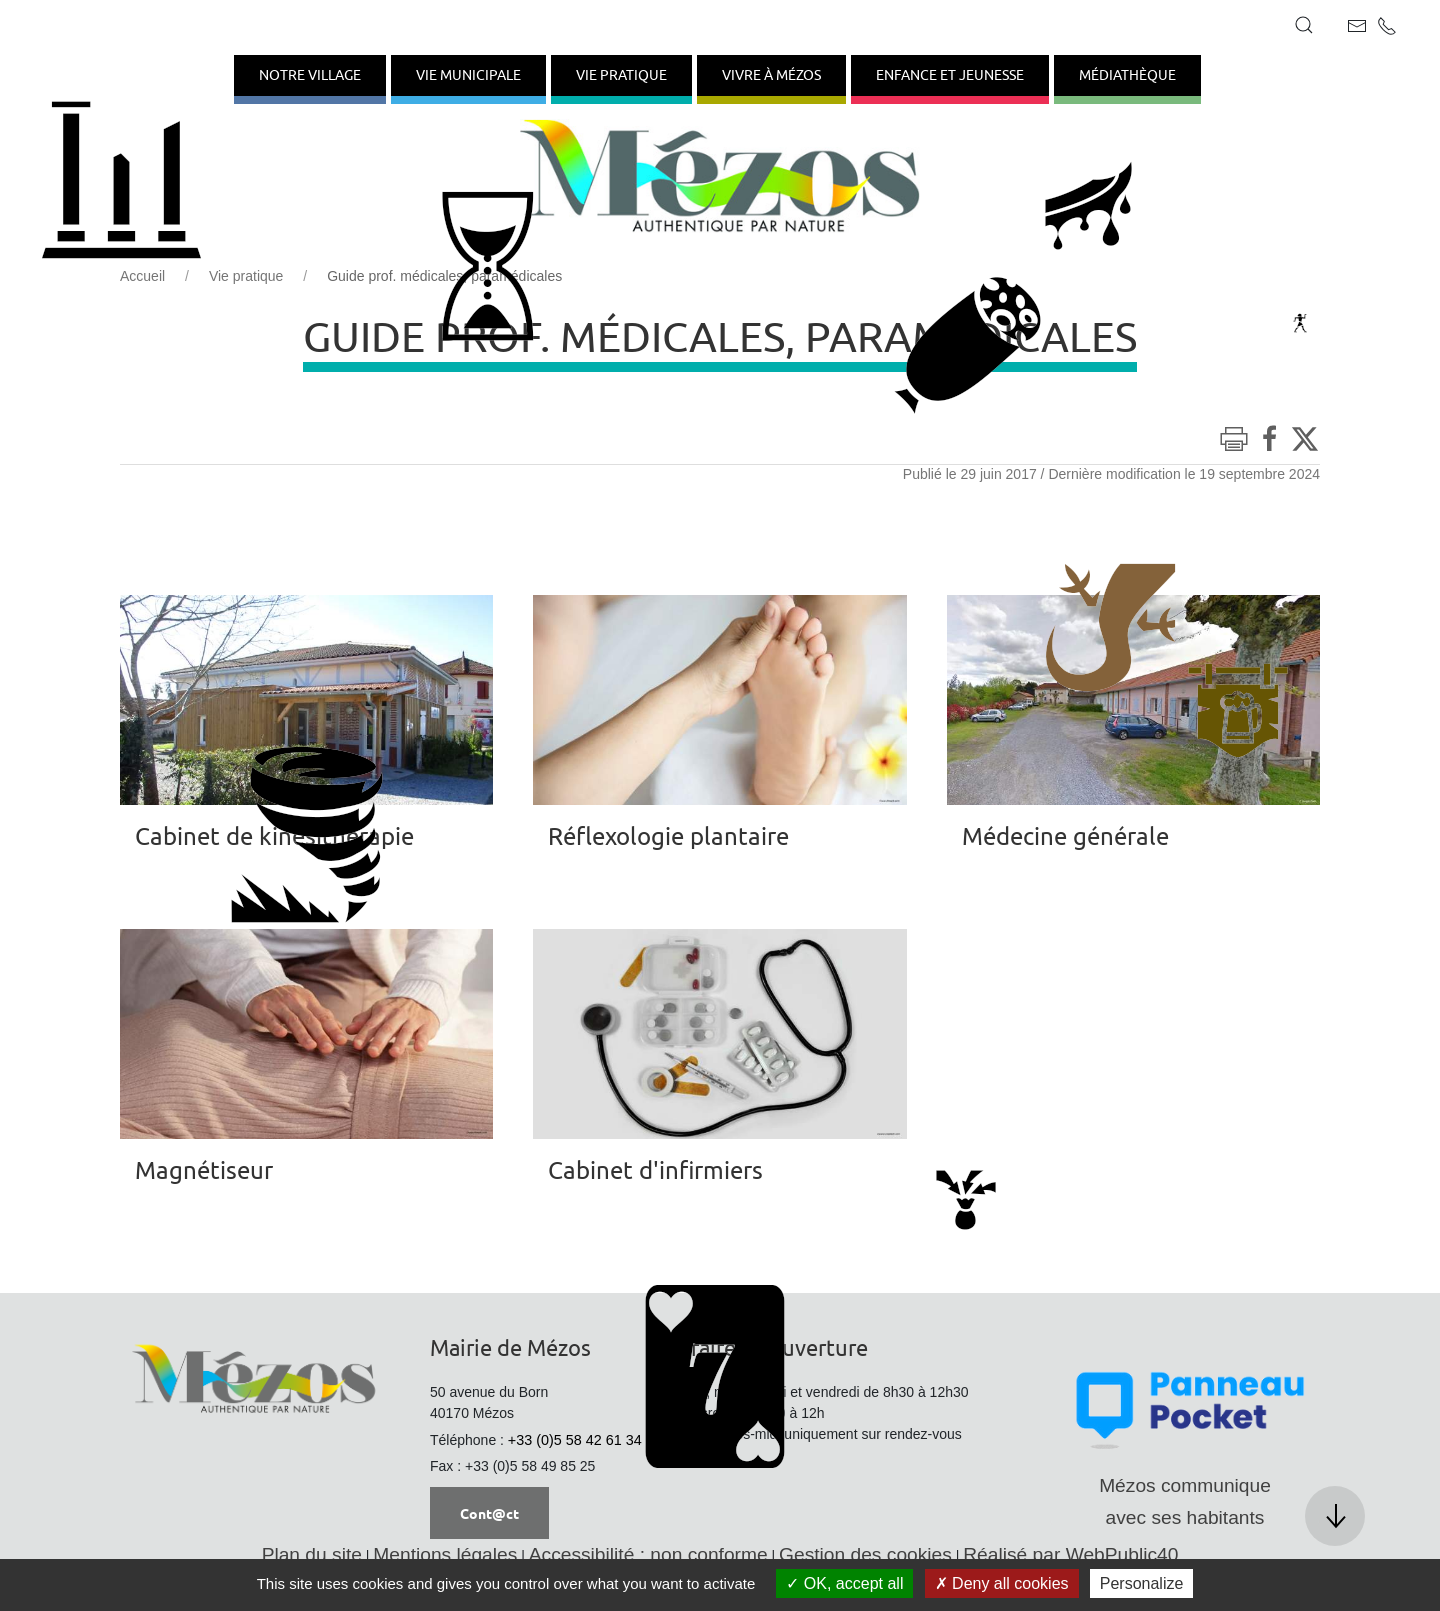 This screenshot has height=1611, width=1440. Describe the element at coordinates (1300, 323) in the screenshot. I see `select egyptian or ancient egypt theme` at that location.